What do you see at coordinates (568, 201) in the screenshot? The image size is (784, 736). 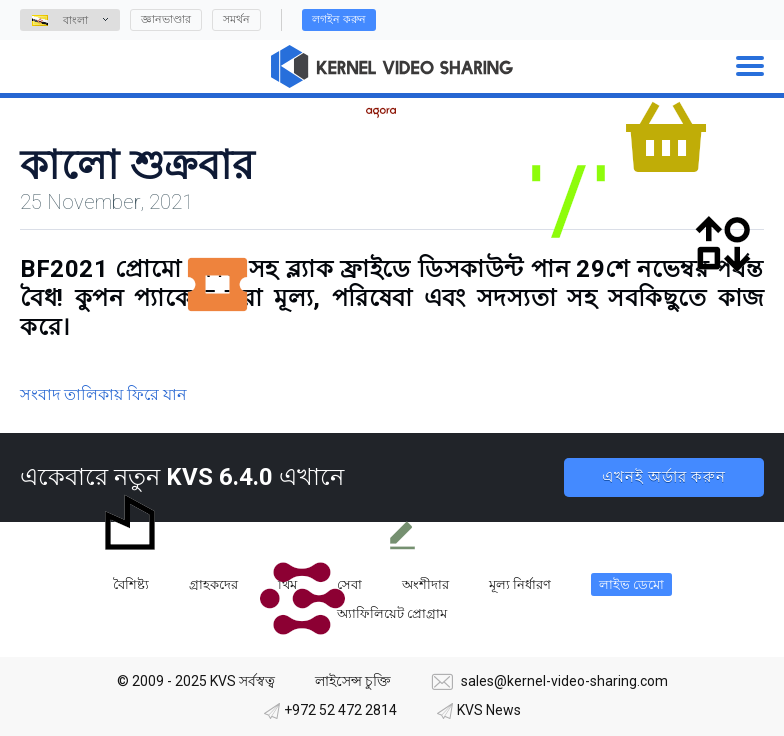 I see `access slash commands menu` at bounding box center [568, 201].